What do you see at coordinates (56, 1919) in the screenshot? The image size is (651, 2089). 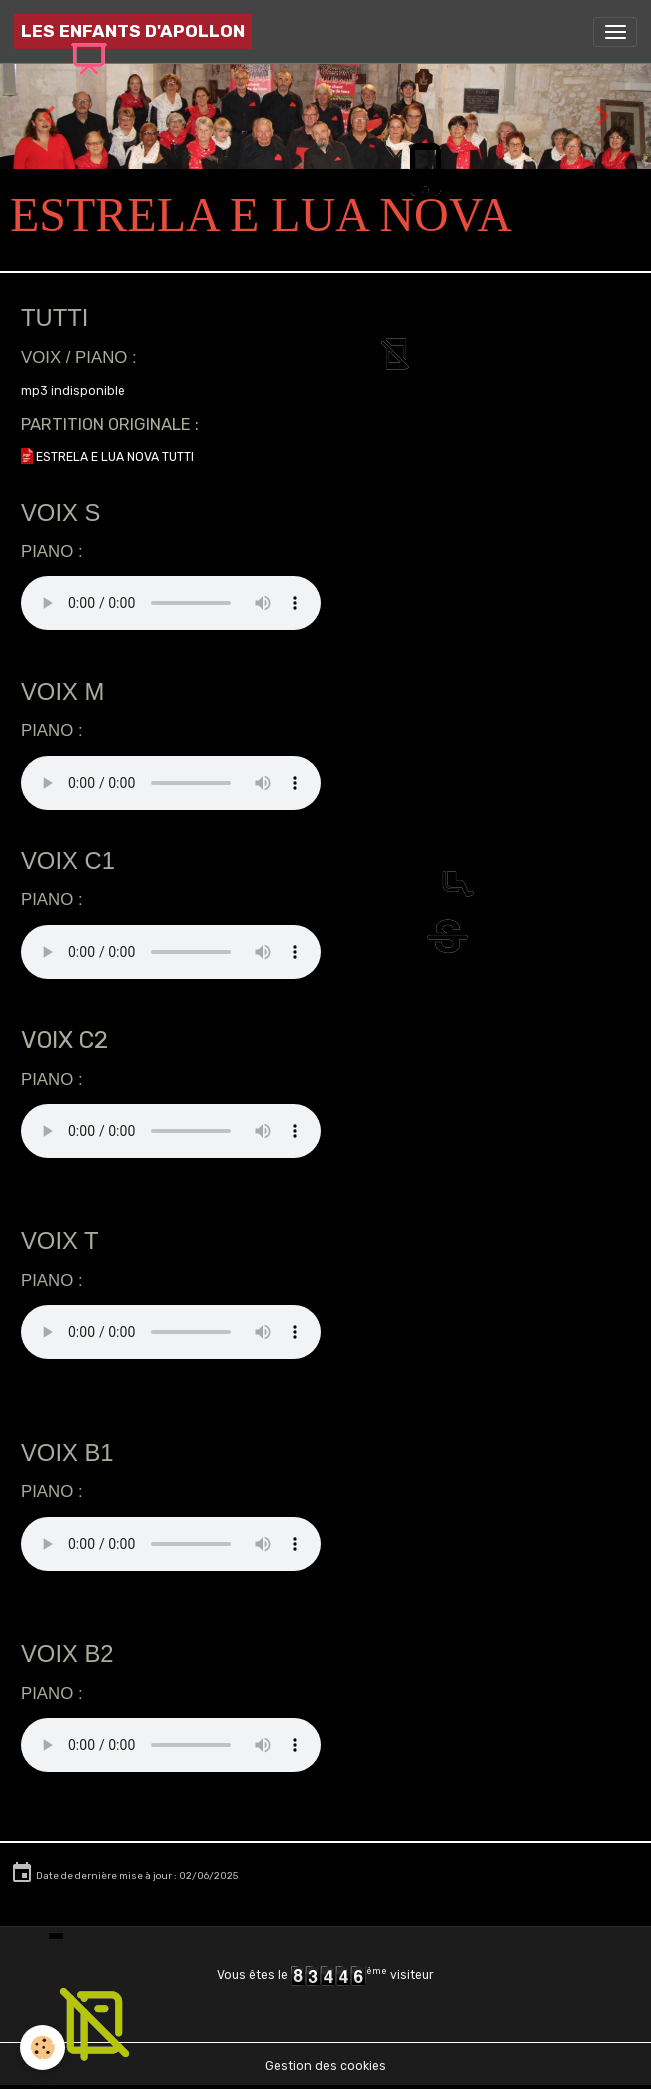 I see `filter or sort list items` at bounding box center [56, 1919].